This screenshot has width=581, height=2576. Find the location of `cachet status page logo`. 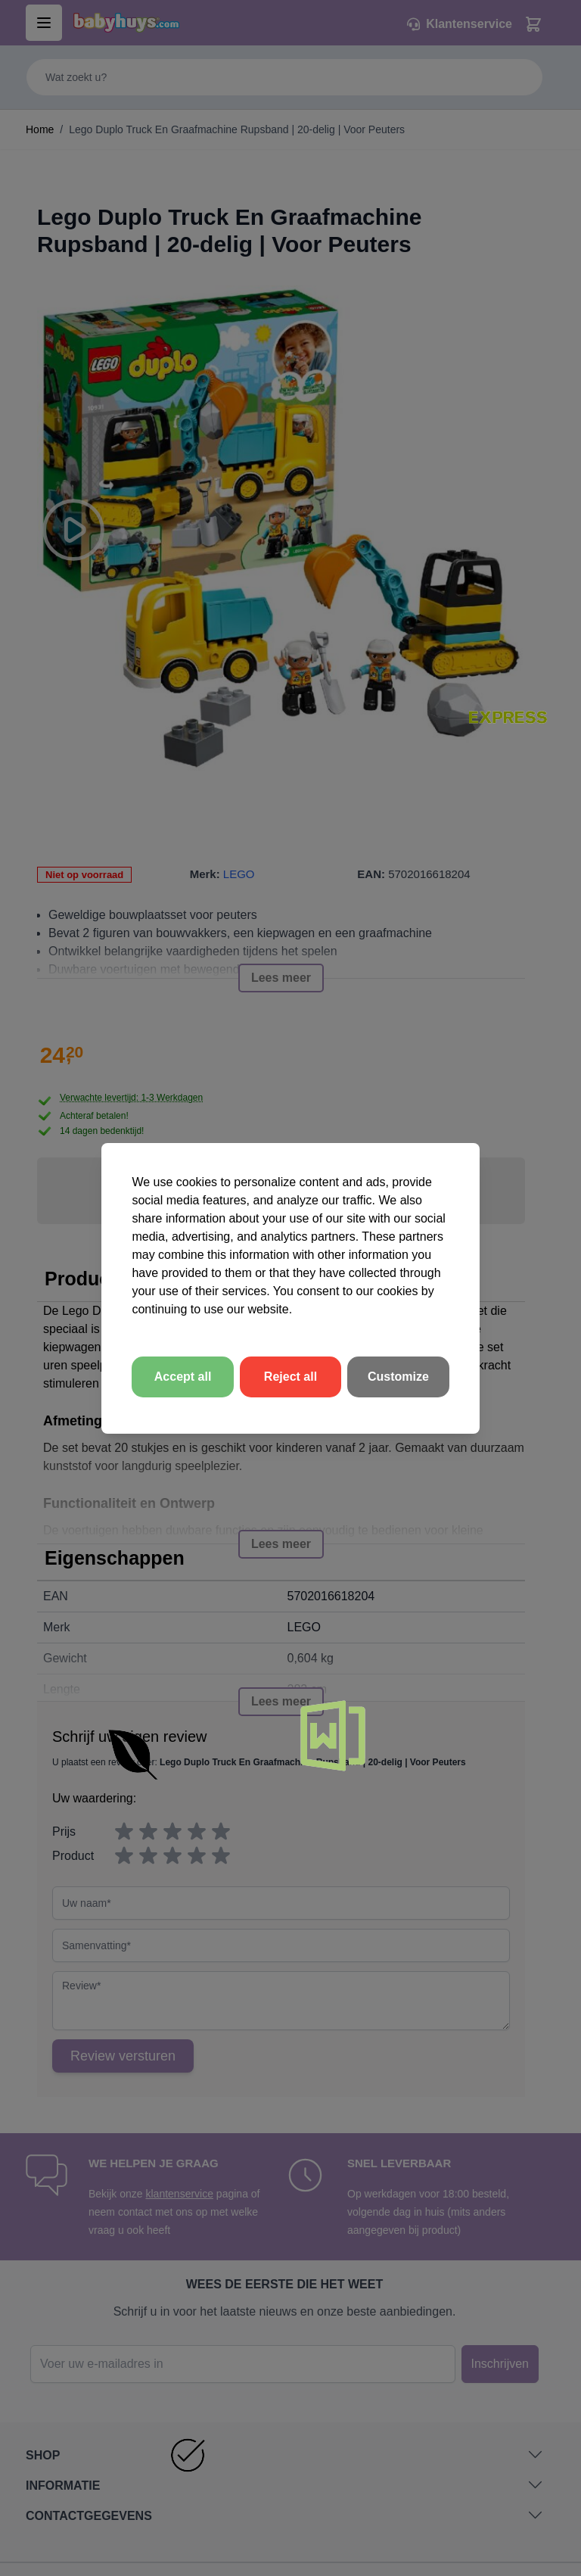

cachet status page logo is located at coordinates (188, 2455).